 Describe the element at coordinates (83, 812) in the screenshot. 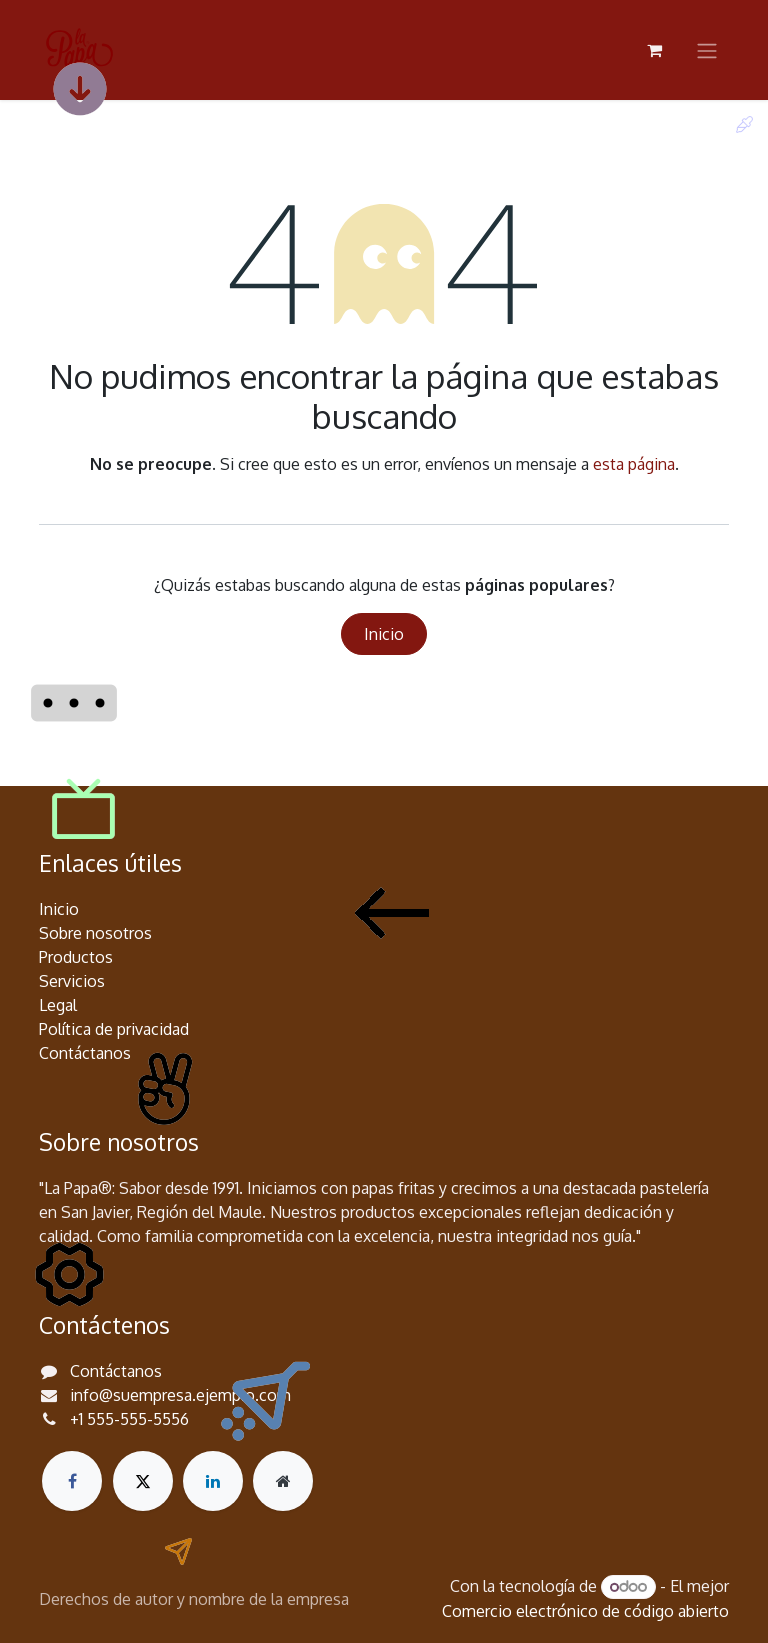

I see `access TV or video streaming features` at that location.